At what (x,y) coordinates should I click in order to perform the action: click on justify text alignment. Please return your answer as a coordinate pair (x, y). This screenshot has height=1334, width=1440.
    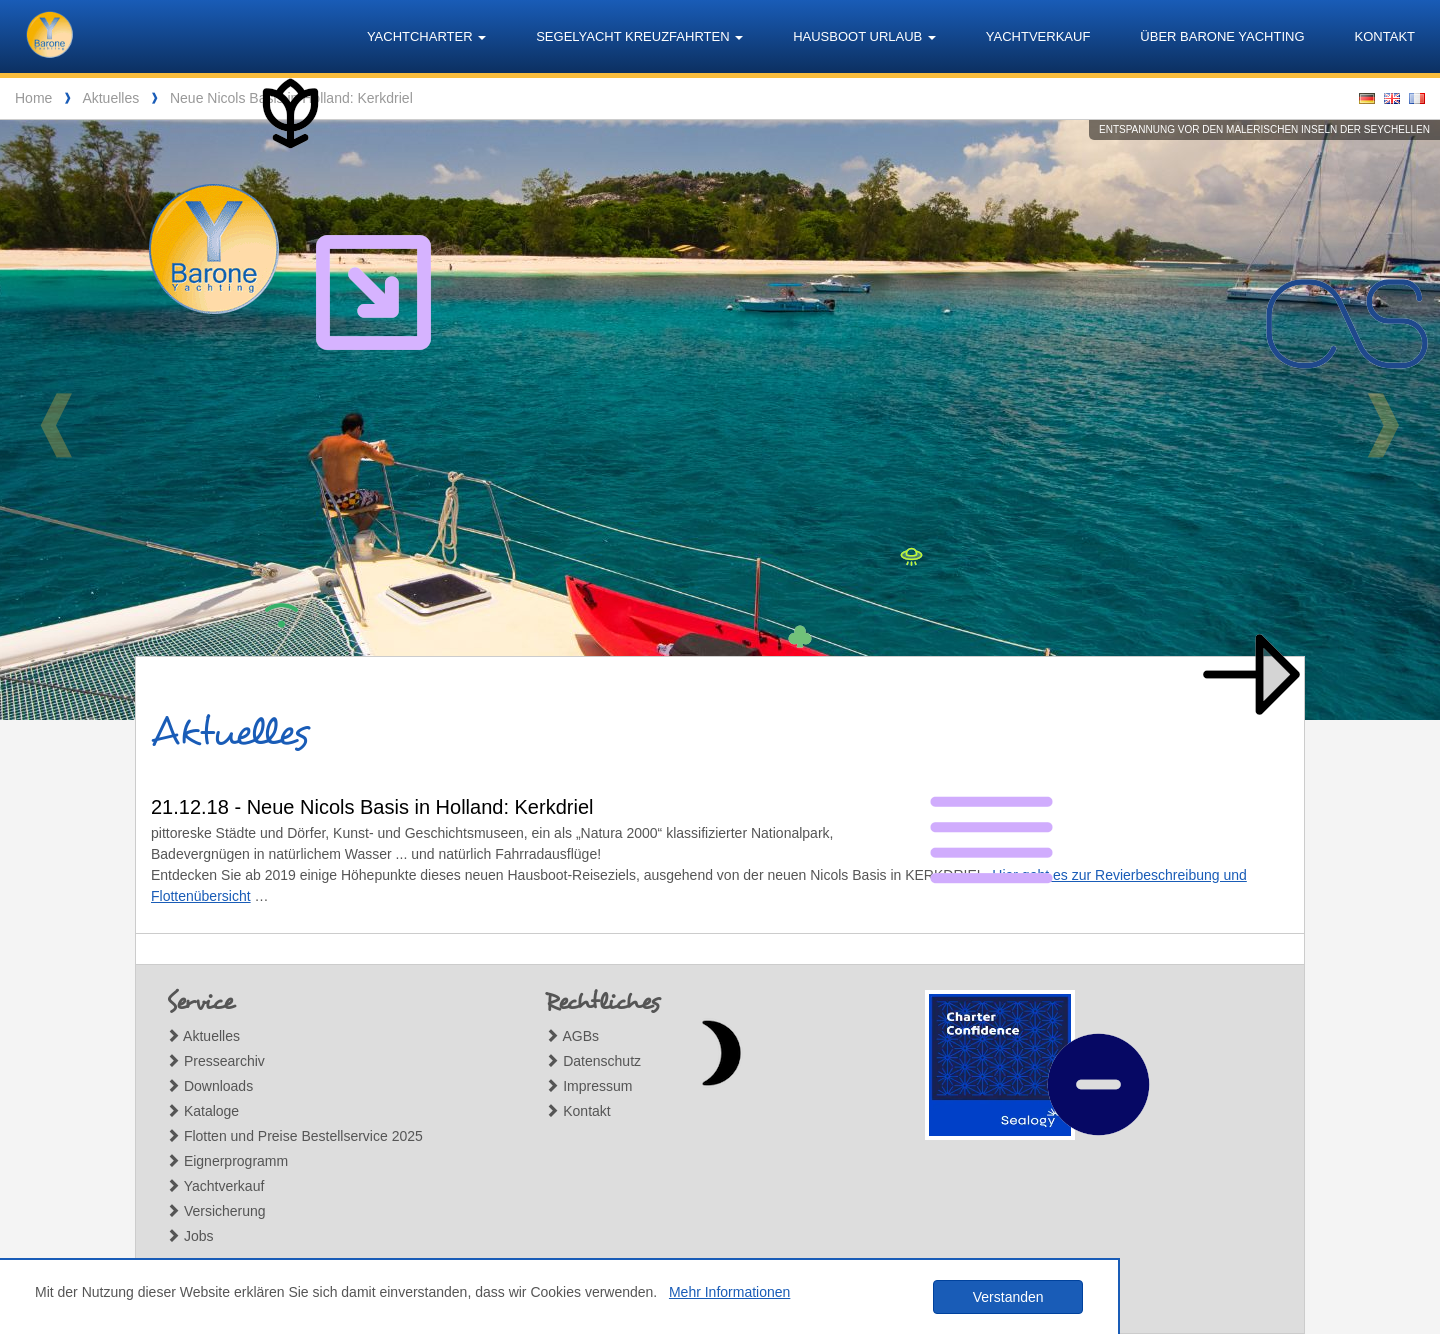
    Looking at the image, I should click on (991, 842).